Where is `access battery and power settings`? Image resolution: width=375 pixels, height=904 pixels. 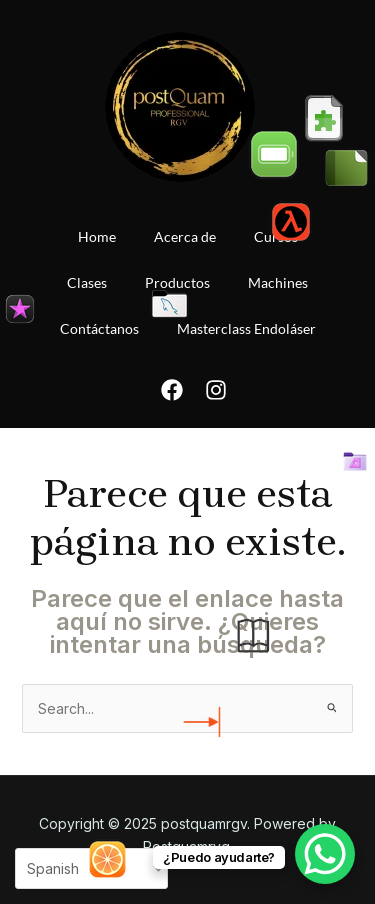 access battery and power settings is located at coordinates (274, 155).